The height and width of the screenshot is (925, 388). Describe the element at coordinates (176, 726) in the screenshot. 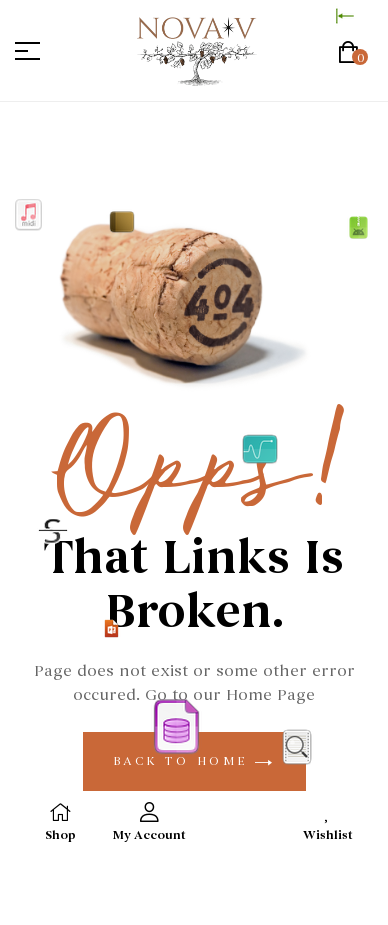

I see `libreoffice base database template file` at that location.